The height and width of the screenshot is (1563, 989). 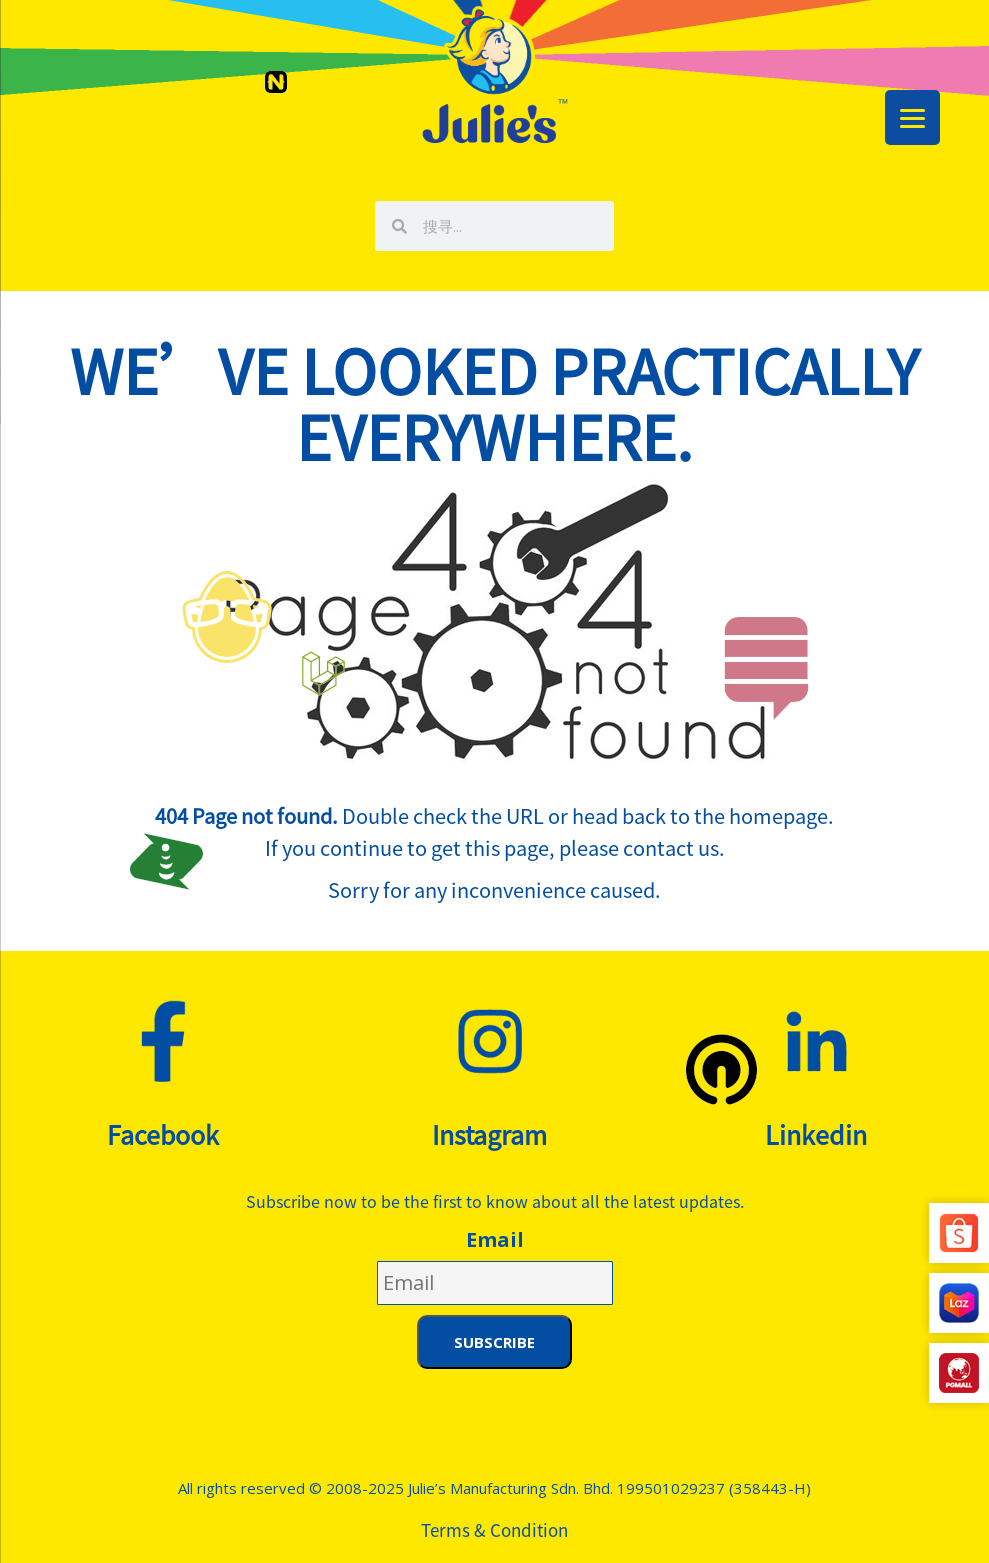 I want to click on open the Boost mobile app, so click(x=166, y=861).